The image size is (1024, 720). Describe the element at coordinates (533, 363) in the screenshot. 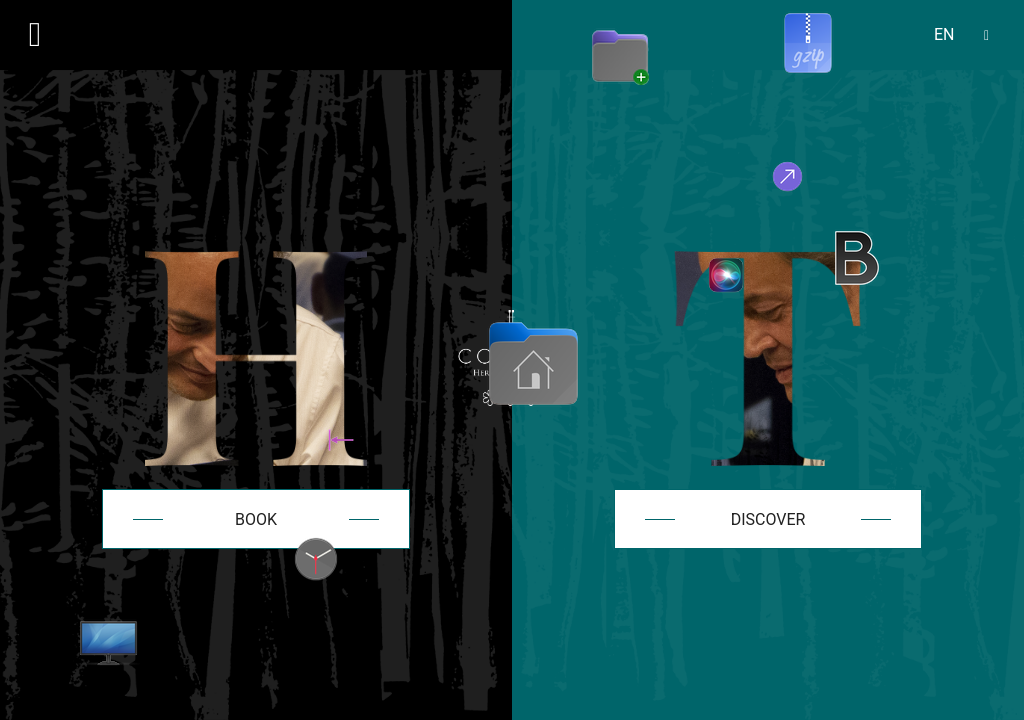

I see `access your home folder` at that location.